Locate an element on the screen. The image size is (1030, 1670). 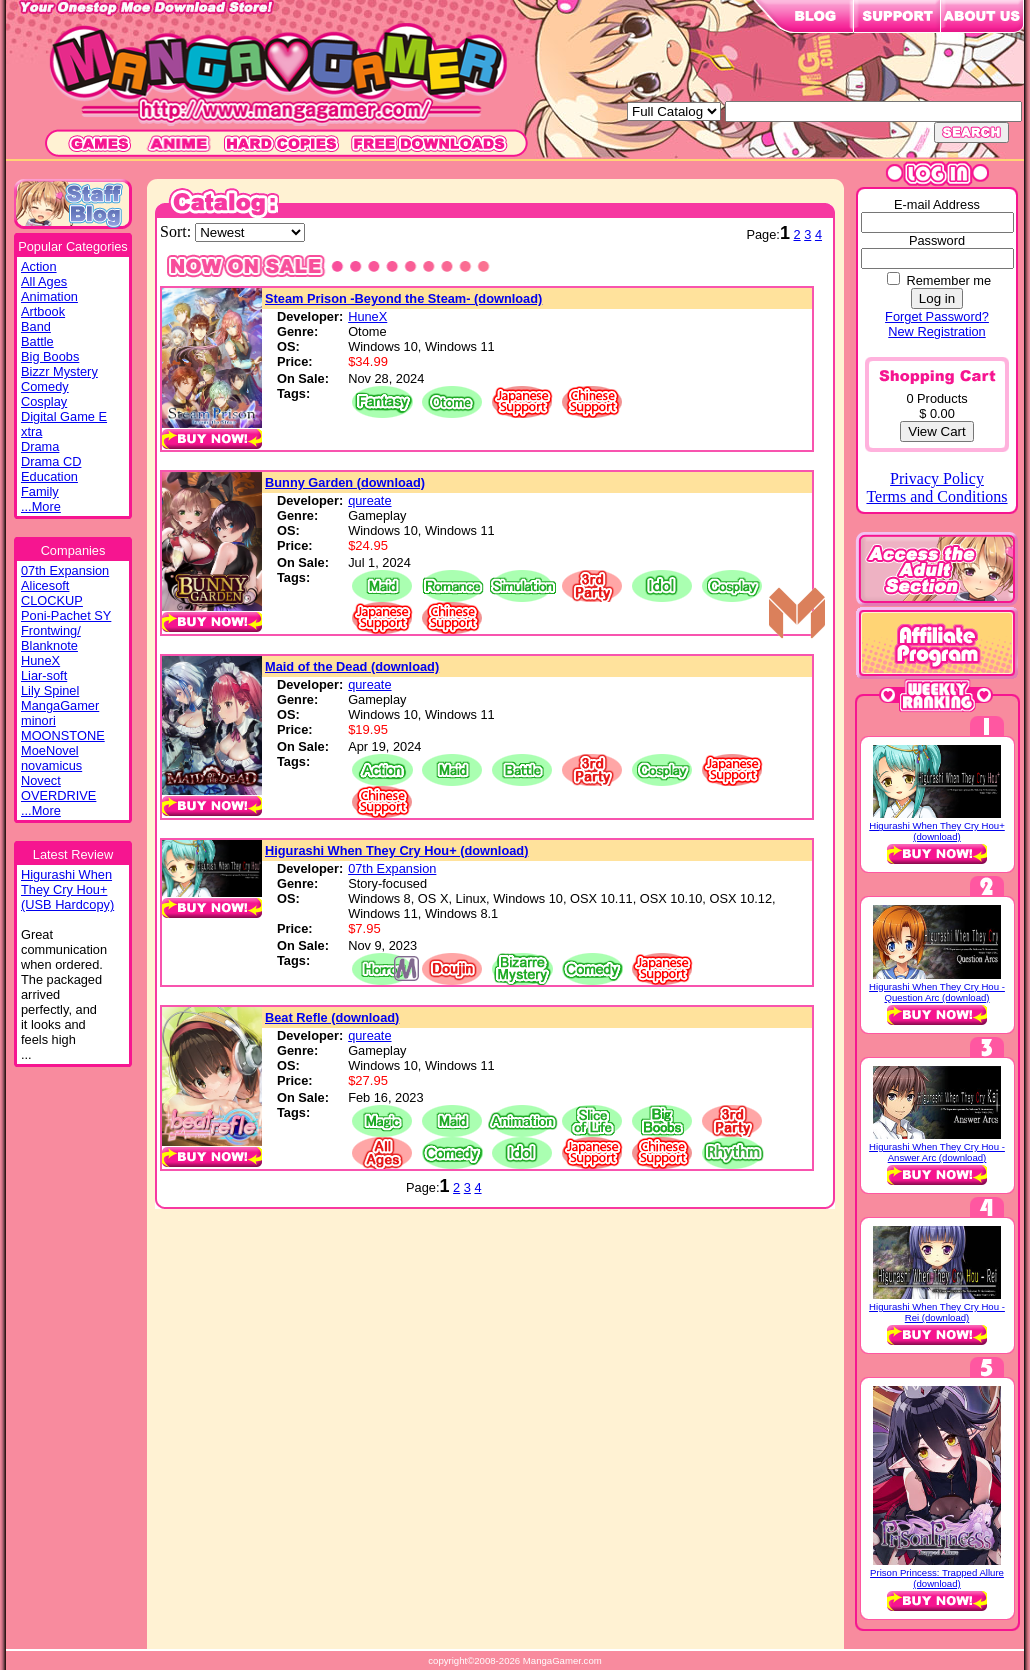
open MangaUpdates website or app is located at coordinates (406, 968).